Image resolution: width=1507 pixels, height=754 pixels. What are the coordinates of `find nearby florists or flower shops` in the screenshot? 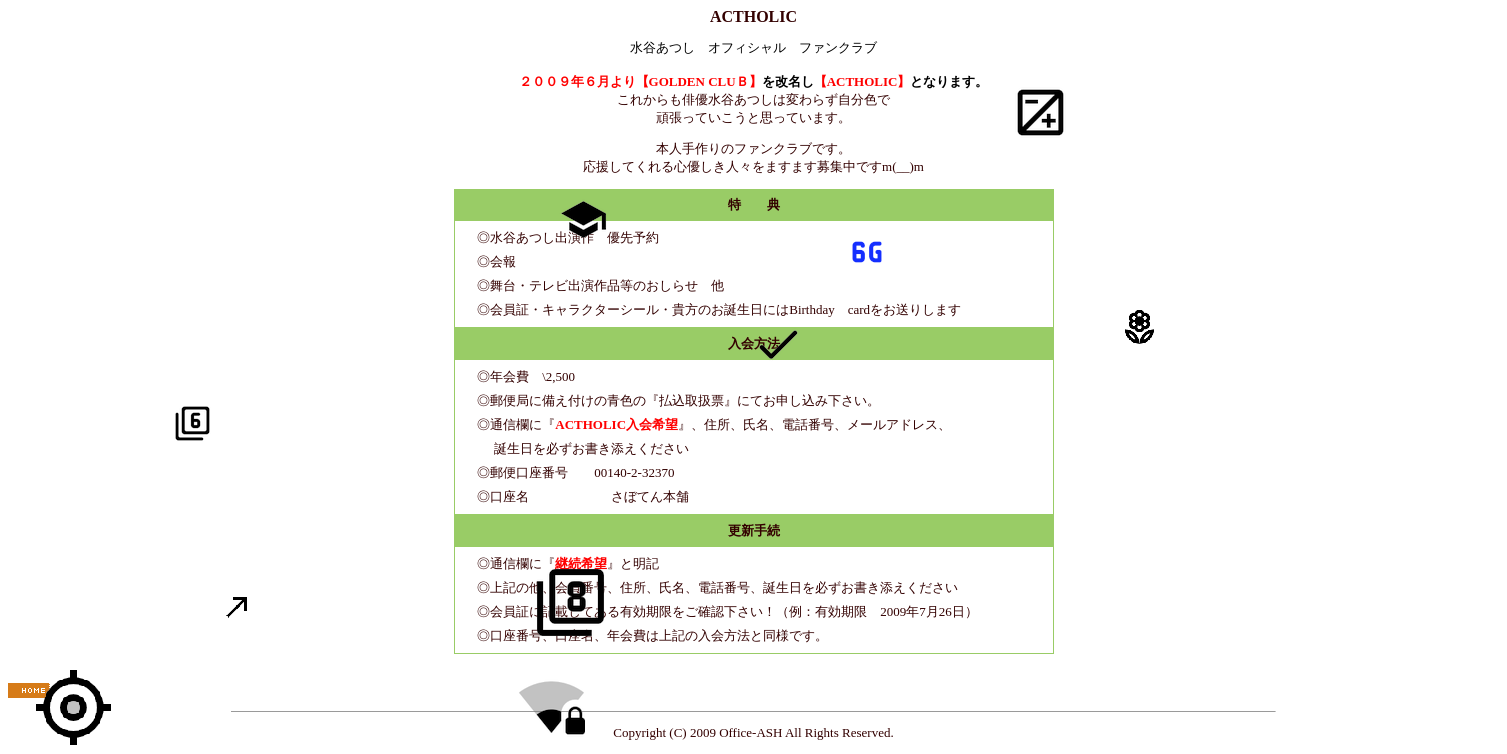 It's located at (1139, 327).